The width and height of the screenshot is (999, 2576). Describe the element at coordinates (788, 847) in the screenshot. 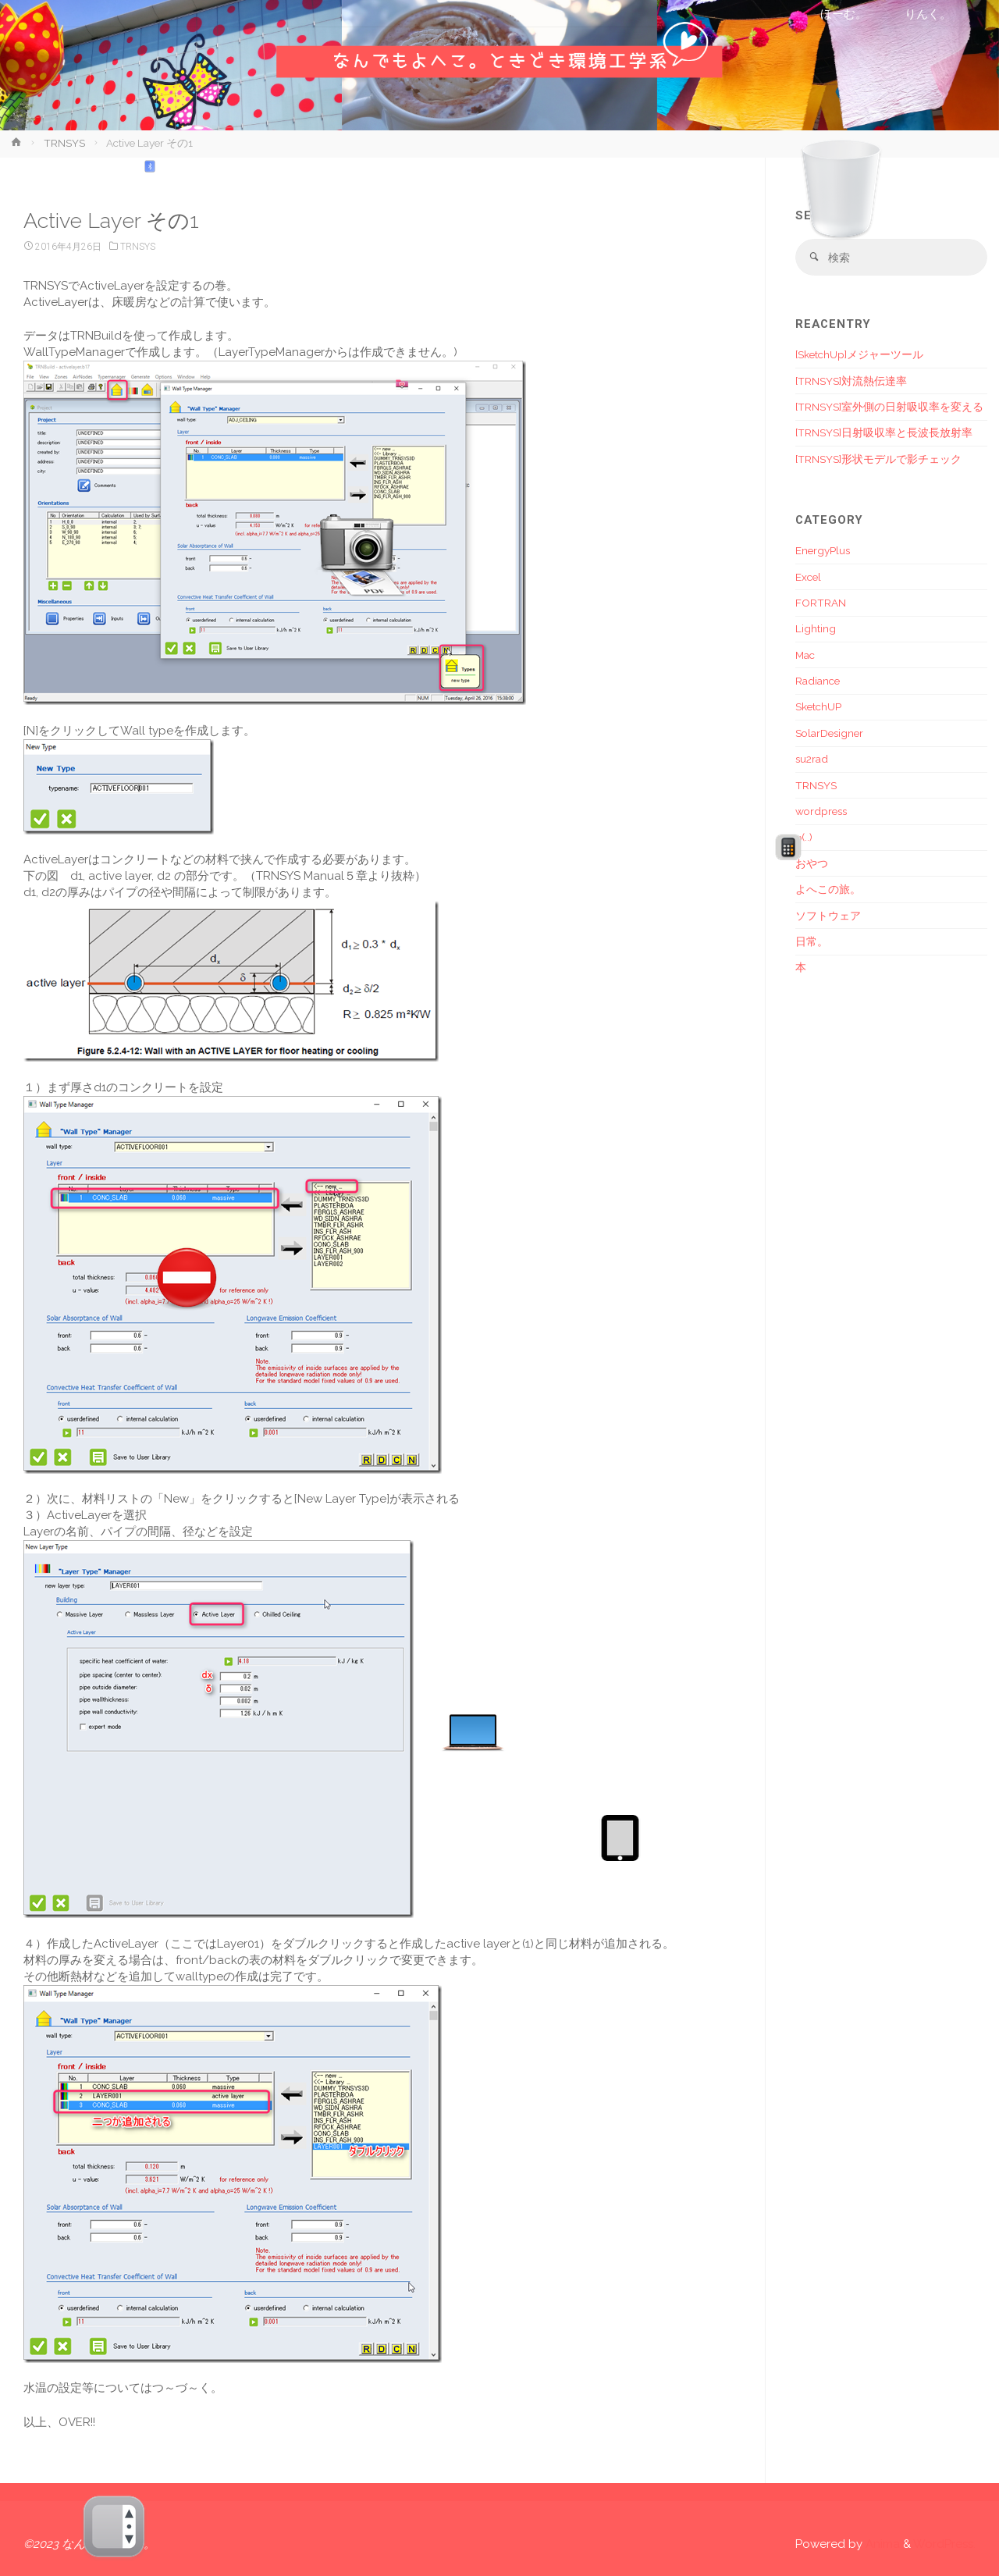

I see `open the calculator app` at that location.